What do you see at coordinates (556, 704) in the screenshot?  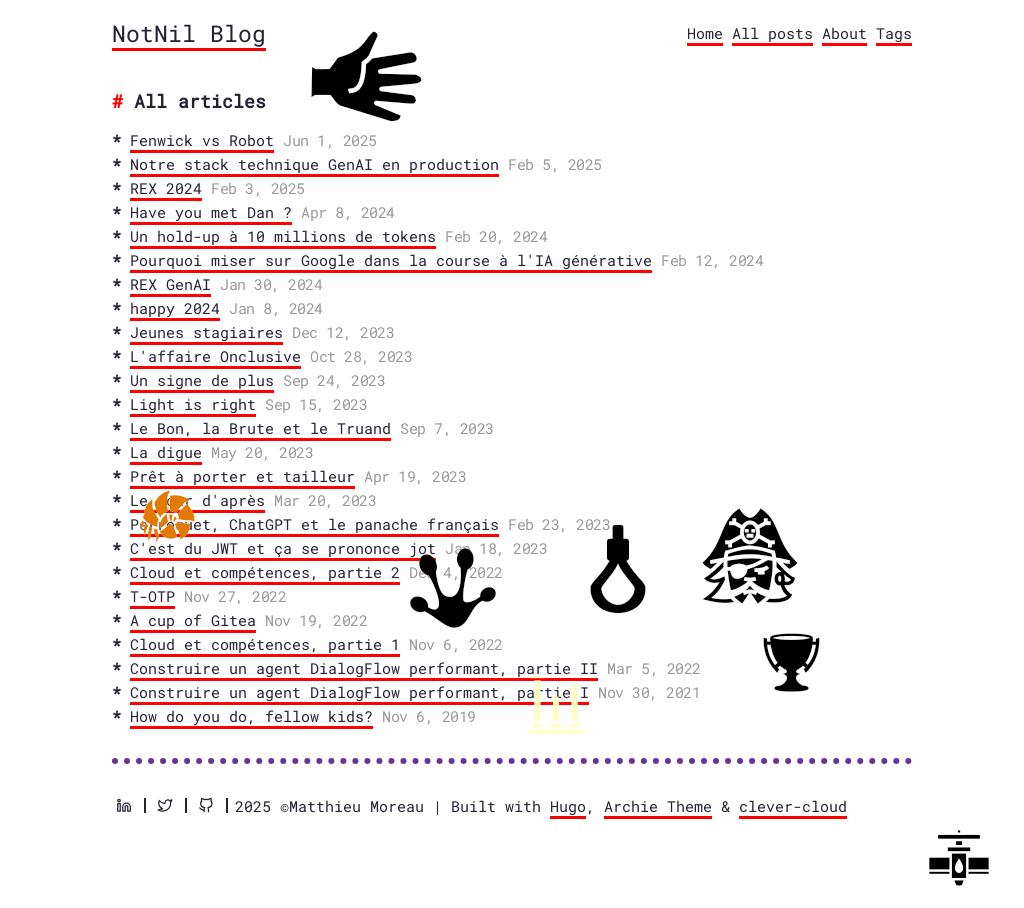 I see `access historical or classical content` at bounding box center [556, 704].